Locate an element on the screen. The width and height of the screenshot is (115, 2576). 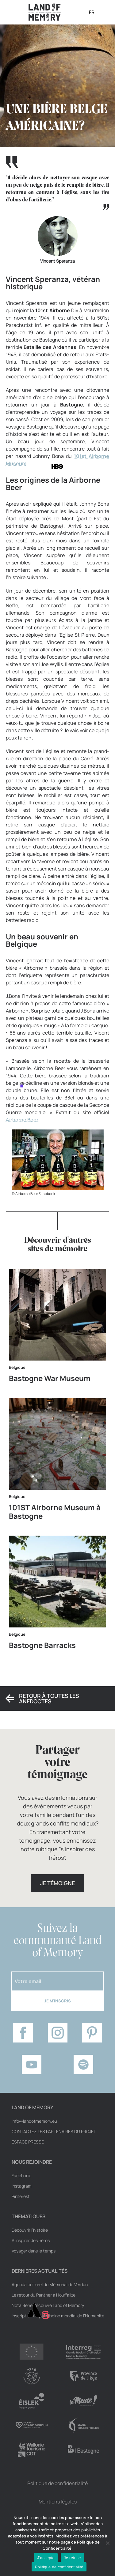
atlassian company logo is located at coordinates (34, 2310).